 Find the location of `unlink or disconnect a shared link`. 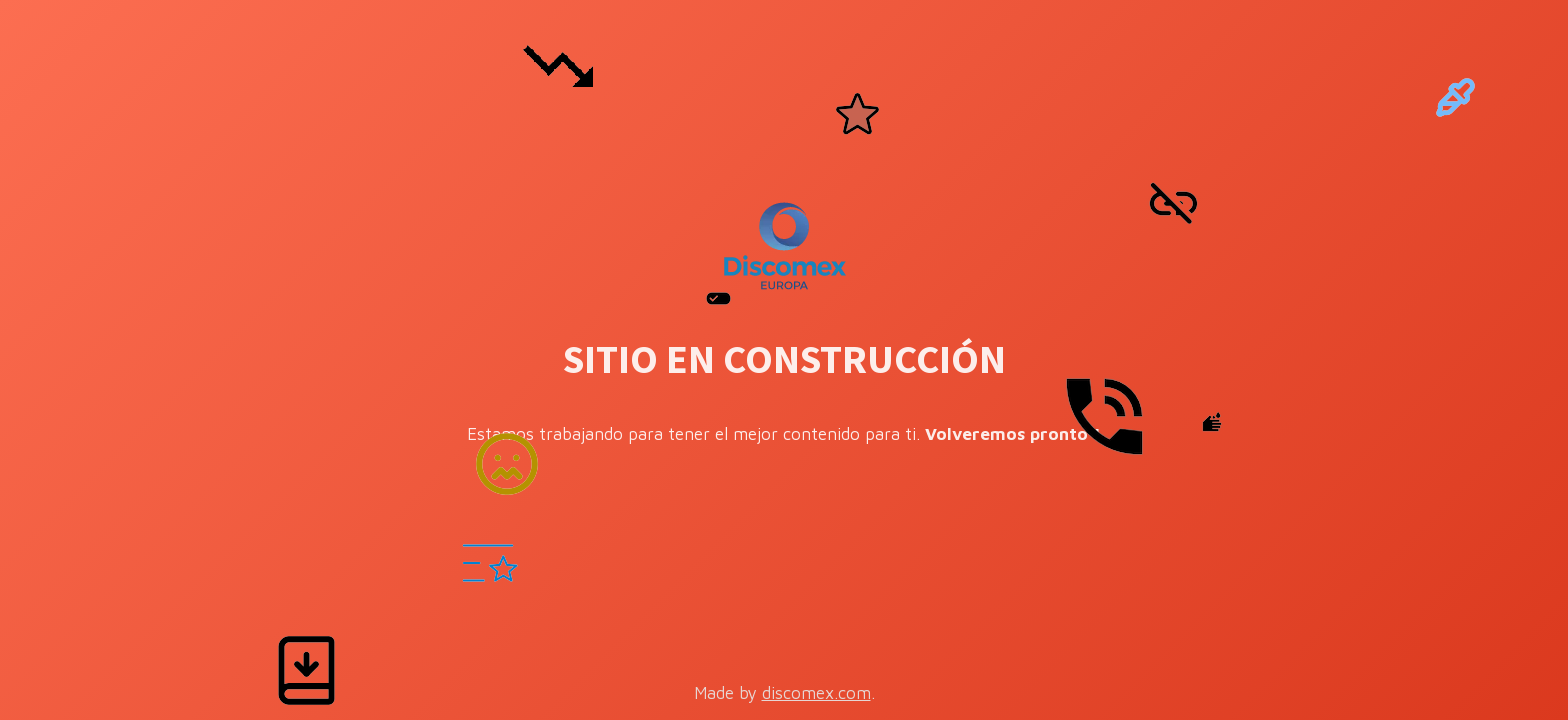

unlink or disconnect a shared link is located at coordinates (1173, 203).